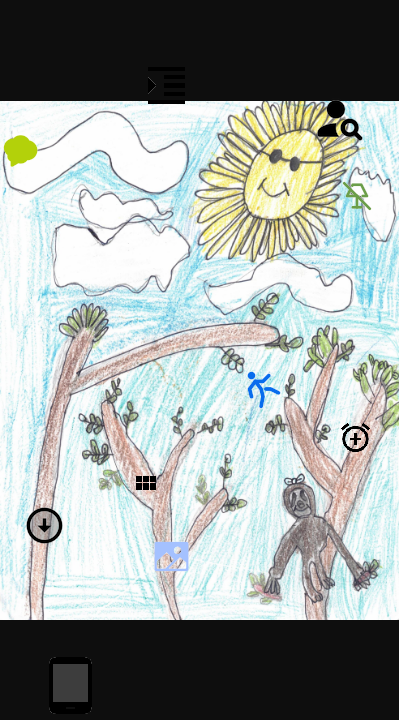 The image size is (399, 720). Describe the element at coordinates (44, 525) in the screenshot. I see `download file or content` at that location.